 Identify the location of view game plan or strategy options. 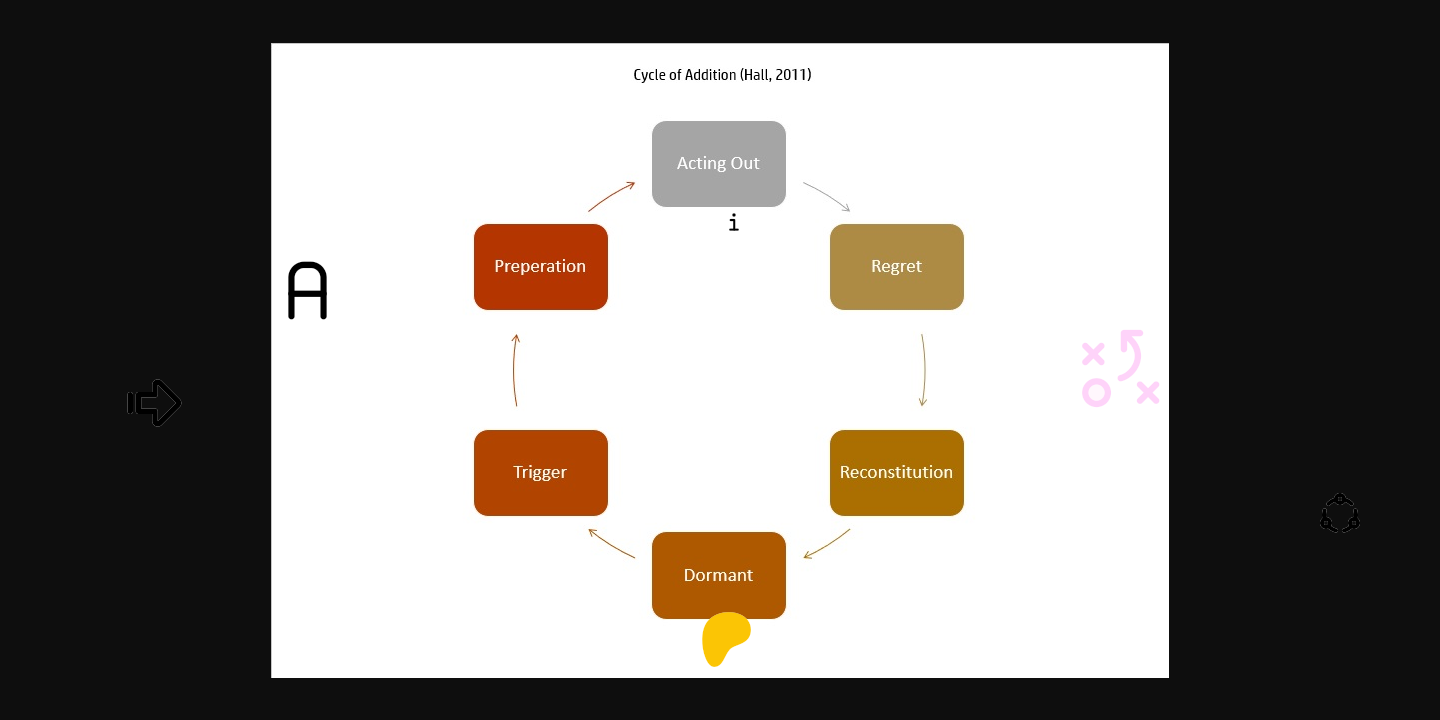
(1117, 368).